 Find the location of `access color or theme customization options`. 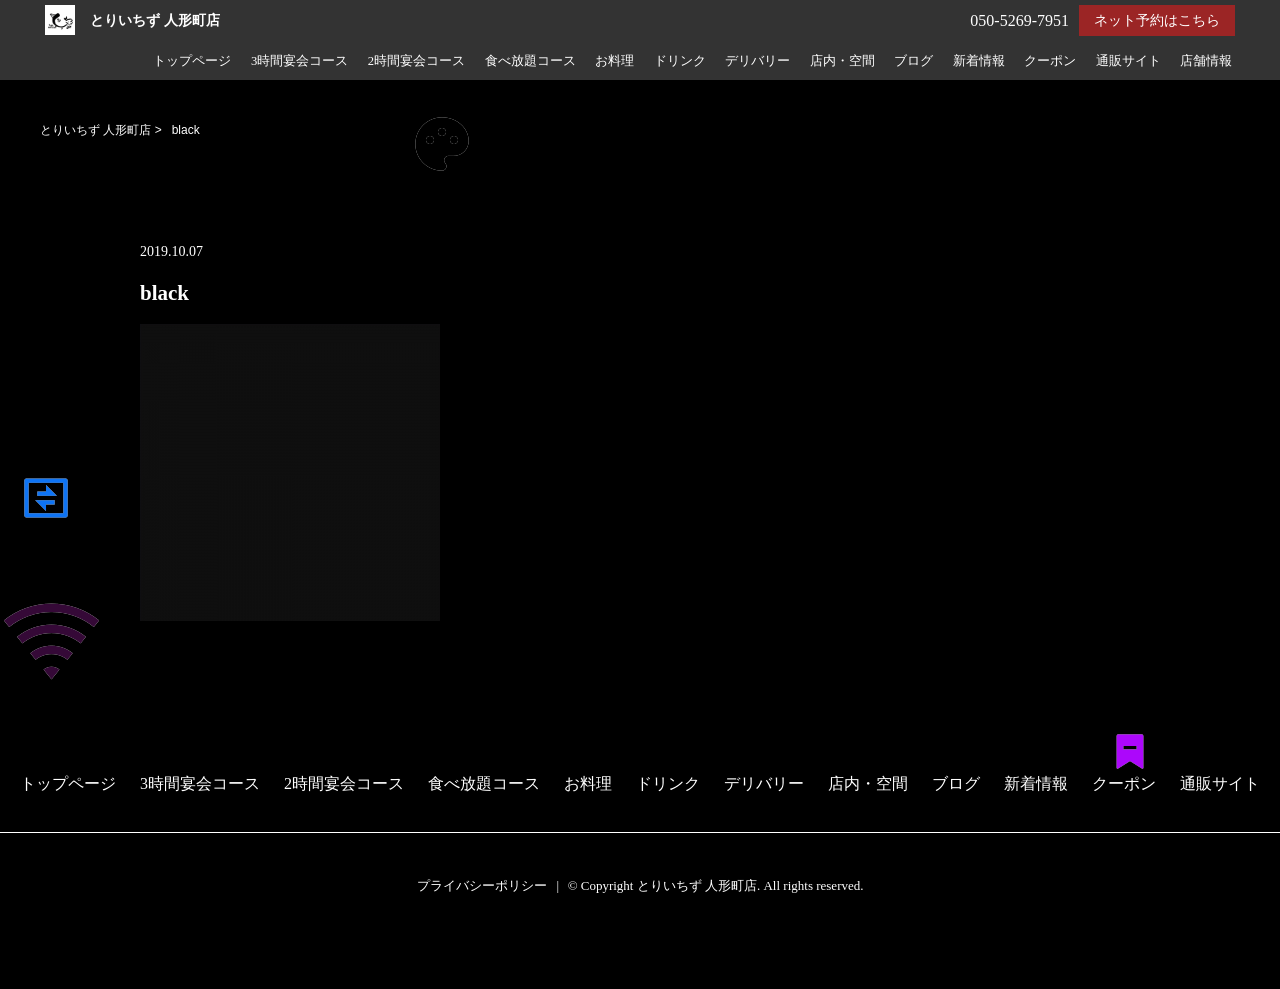

access color or theme customization options is located at coordinates (442, 144).